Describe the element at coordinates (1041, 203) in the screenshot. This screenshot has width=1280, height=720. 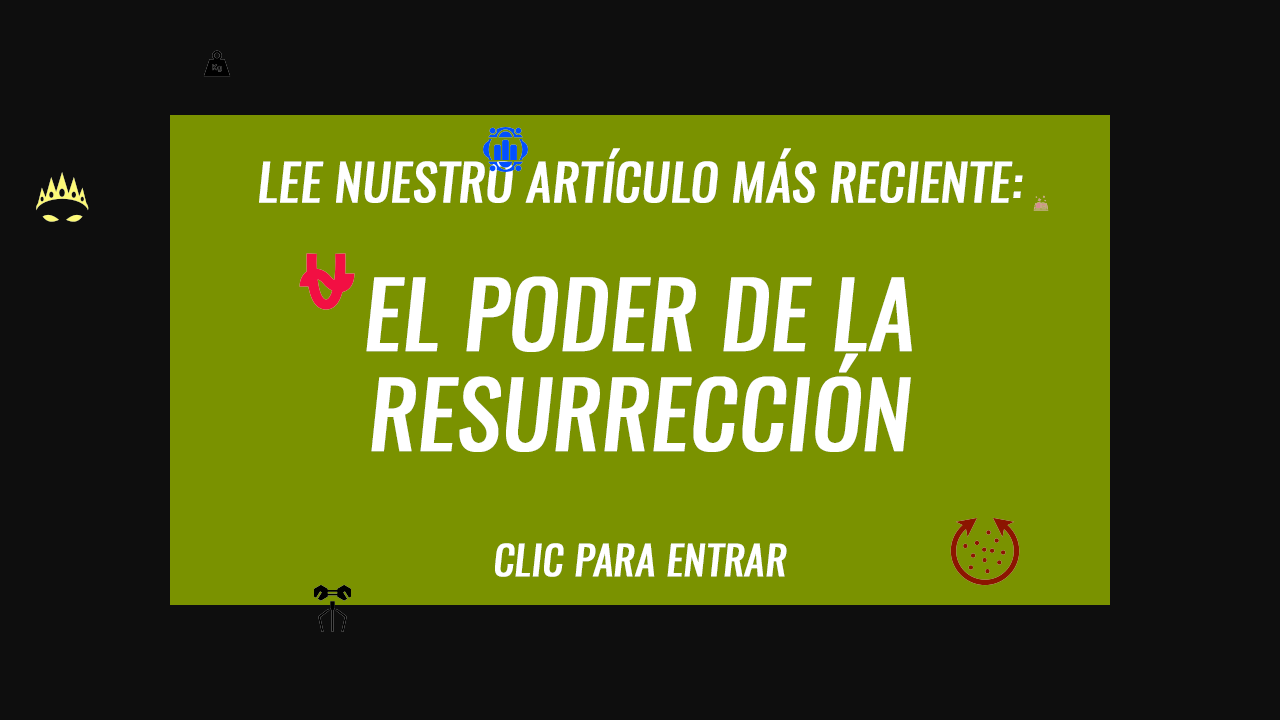
I see `open your spell book or magic abilities` at that location.